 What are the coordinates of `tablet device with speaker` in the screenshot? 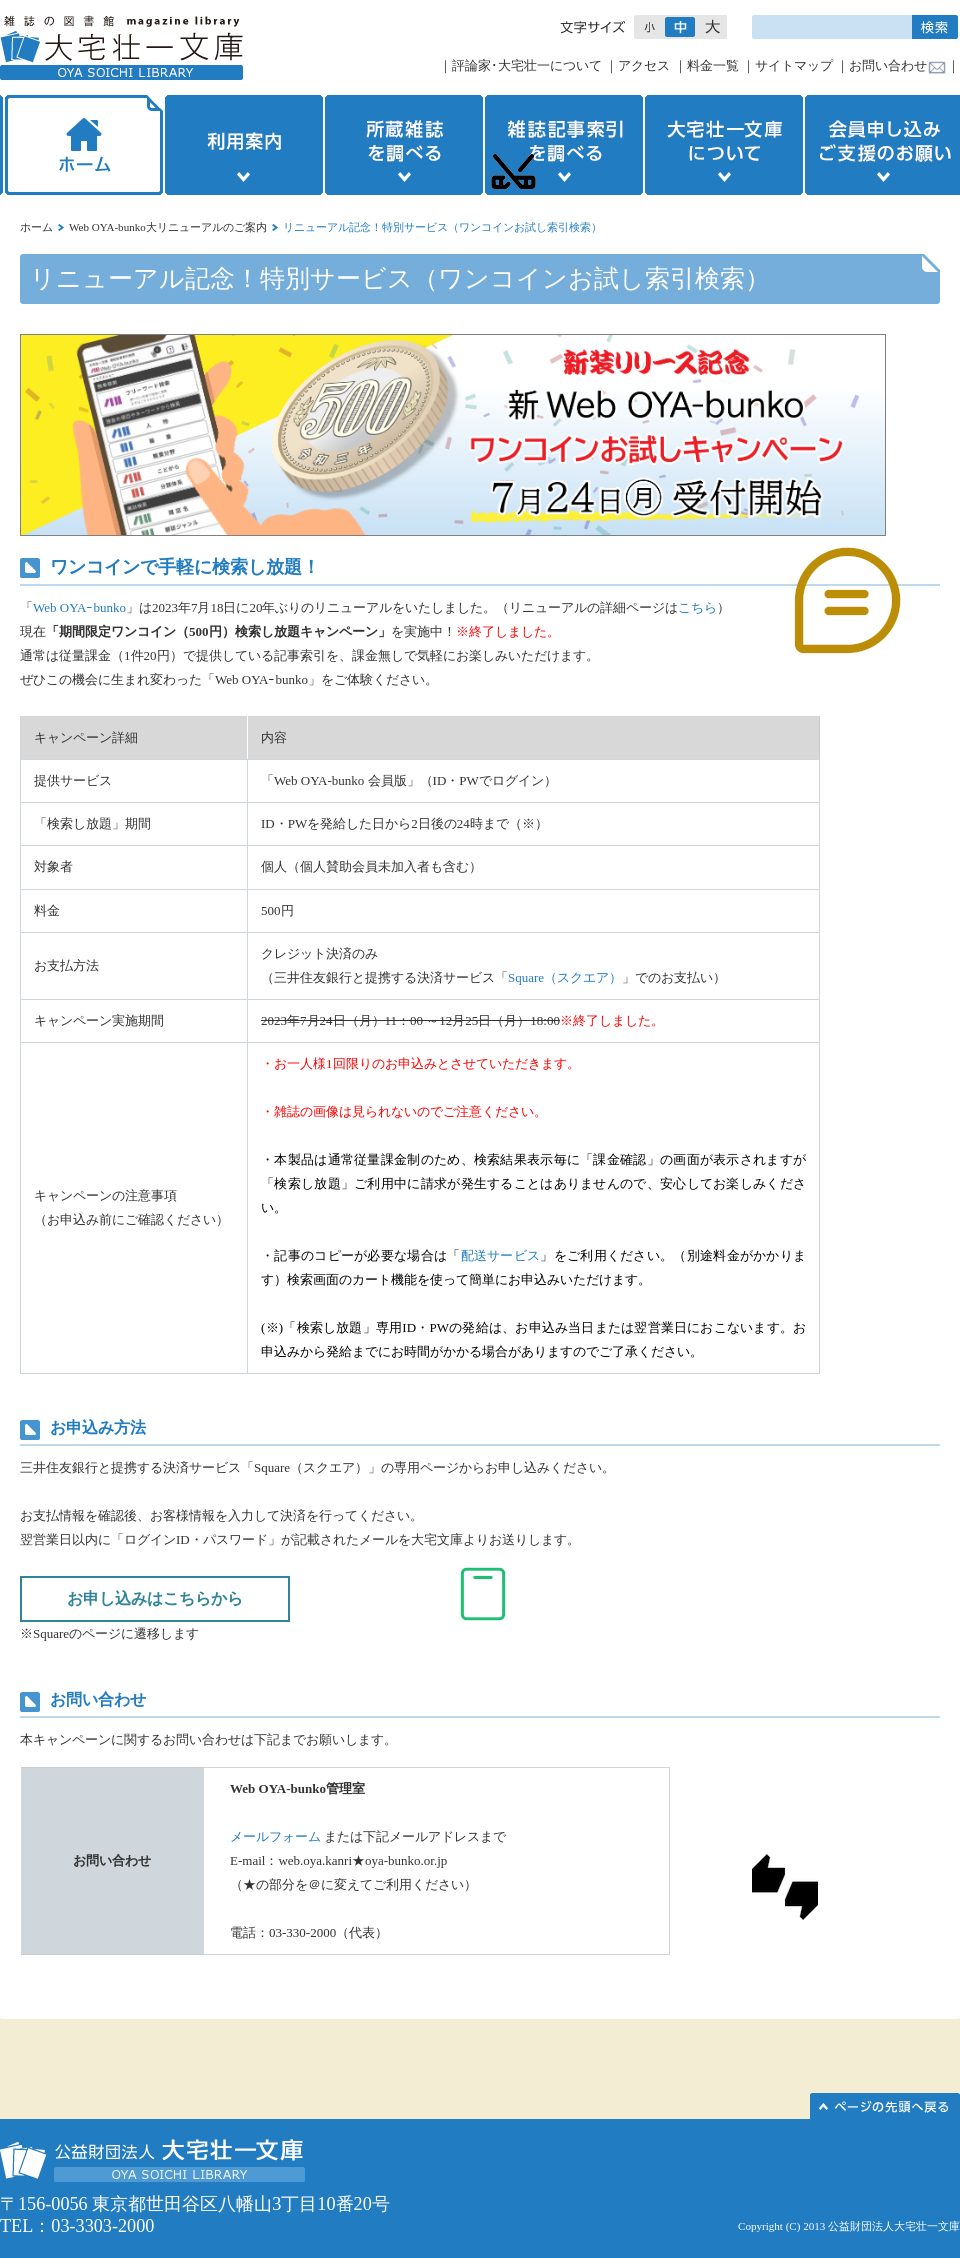 It's located at (483, 1594).